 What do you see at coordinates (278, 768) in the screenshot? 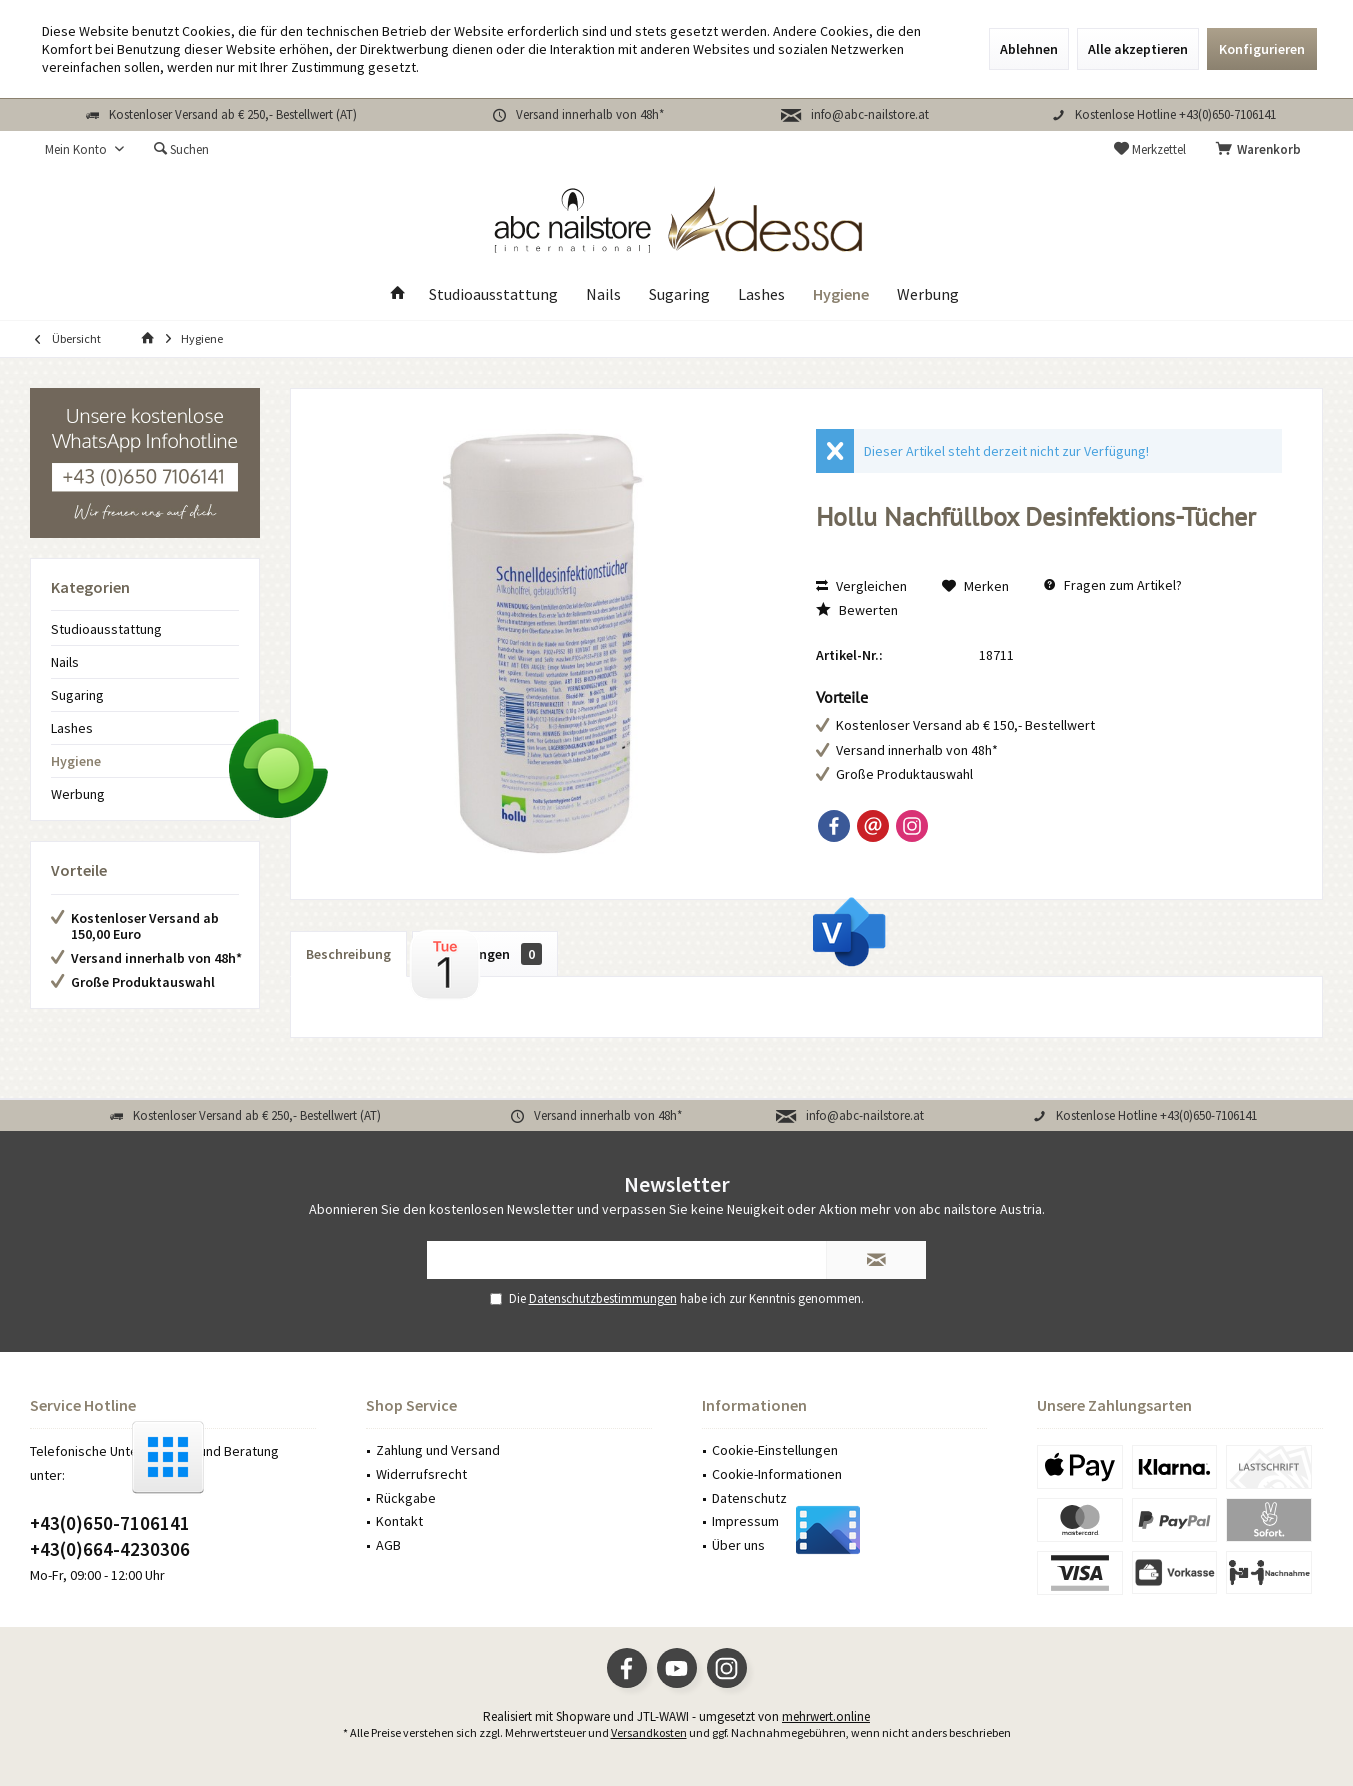
I see `open insights app` at bounding box center [278, 768].